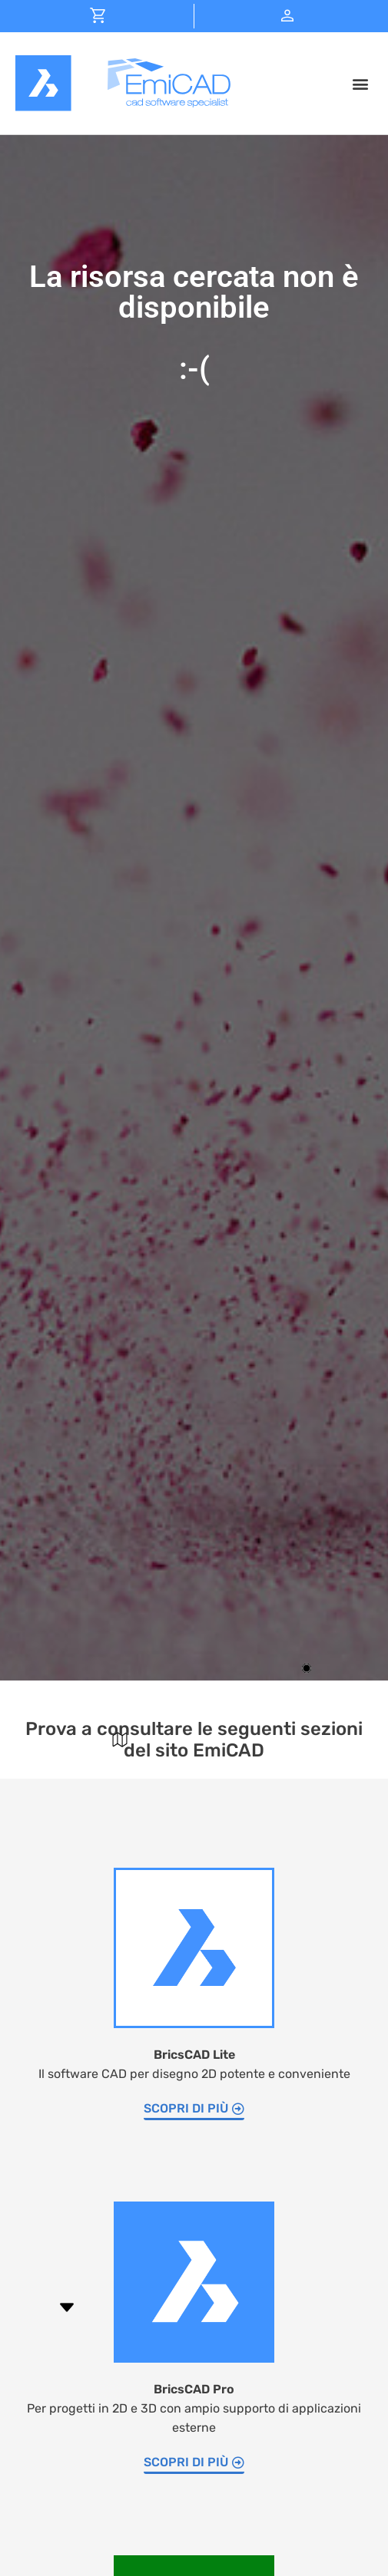 This screenshot has width=388, height=2576. I want to click on expand a dropdown menu, so click(67, 2307).